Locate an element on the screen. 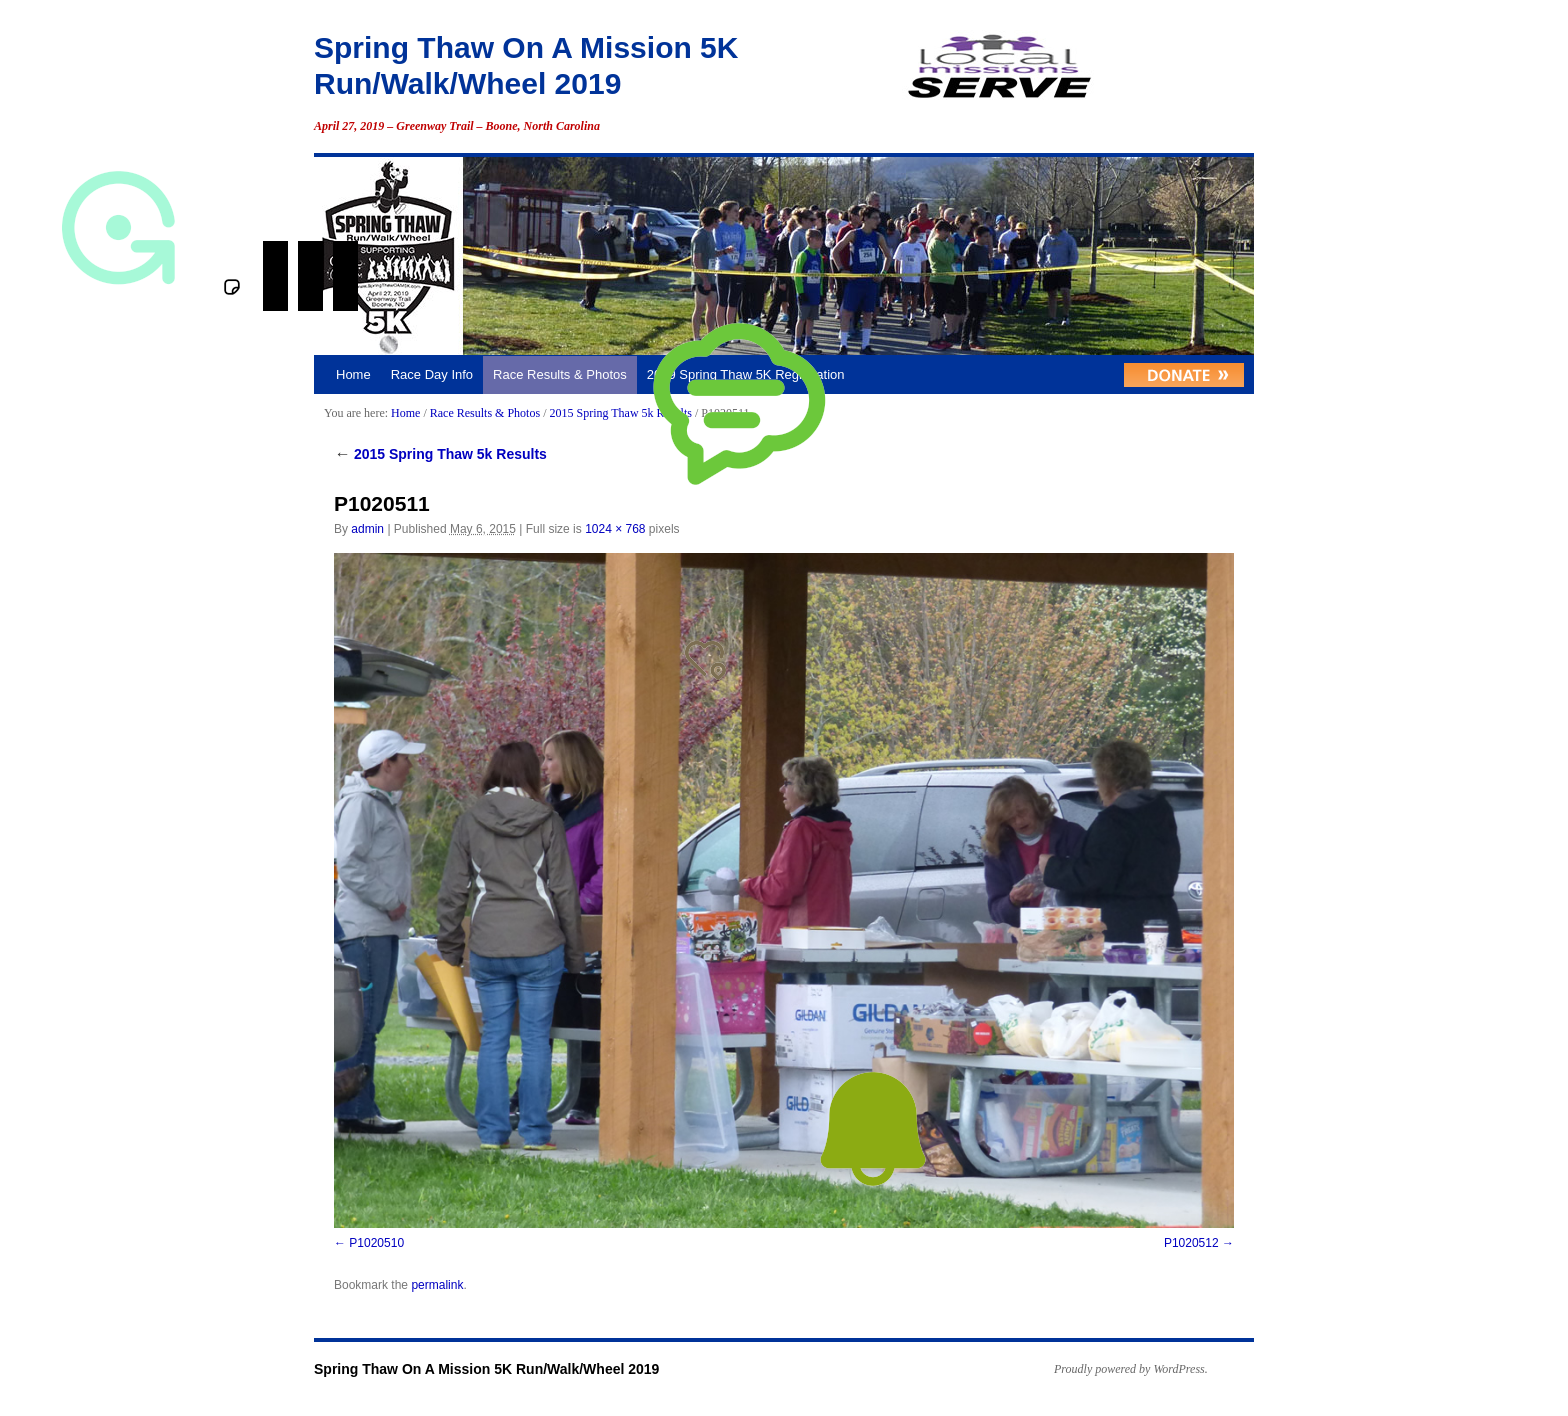 This screenshot has height=1416, width=1568. save this location to favorites is located at coordinates (704, 658).